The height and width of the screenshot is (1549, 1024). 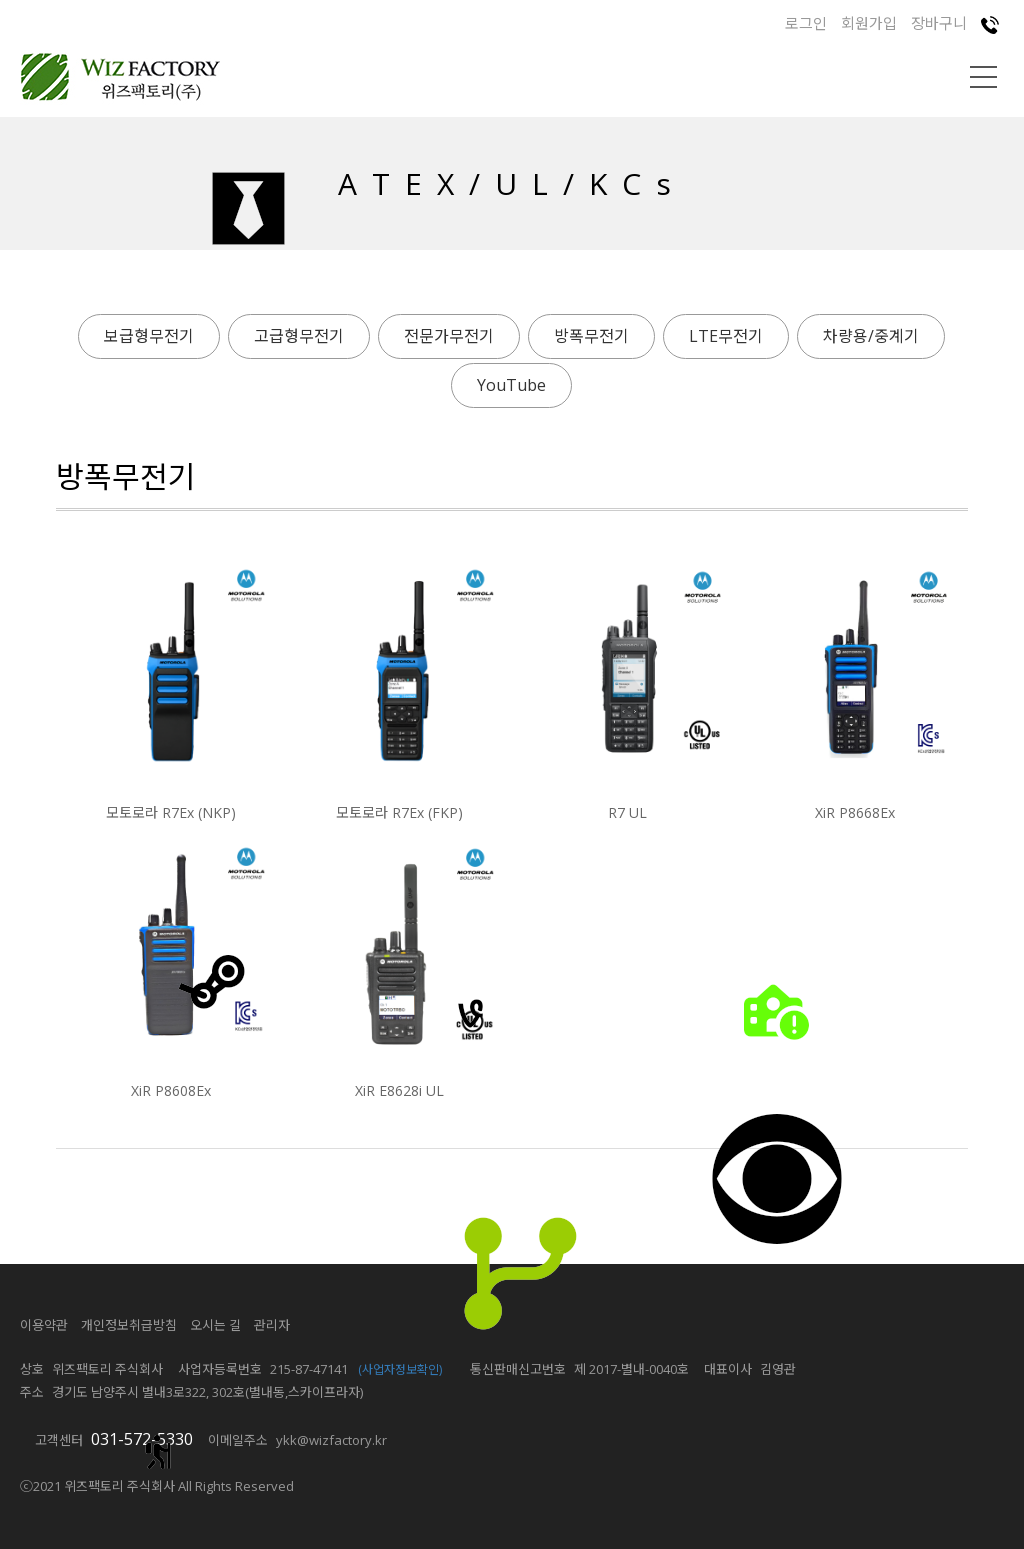 What do you see at coordinates (776, 1010) in the screenshot?
I see `school alert or warning notification` at bounding box center [776, 1010].